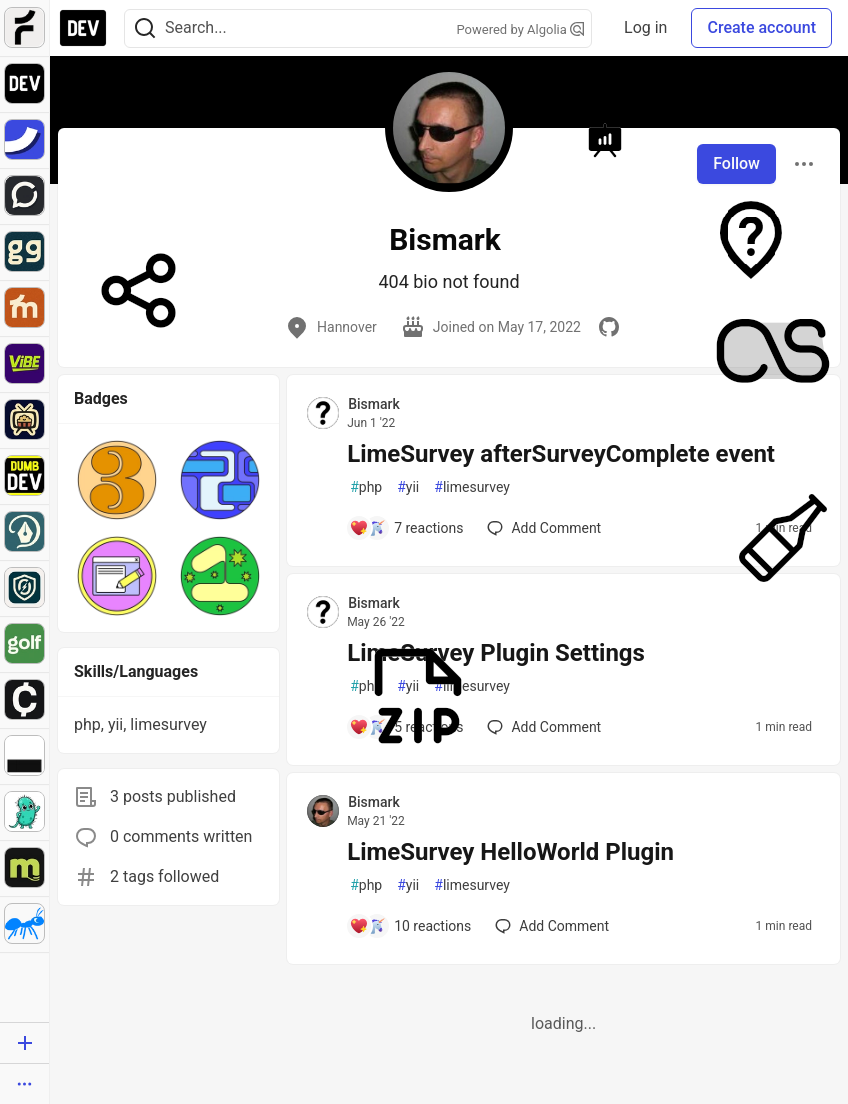 The height and width of the screenshot is (1104, 848). What do you see at coordinates (605, 141) in the screenshot?
I see `view presentation with data charts` at bounding box center [605, 141].